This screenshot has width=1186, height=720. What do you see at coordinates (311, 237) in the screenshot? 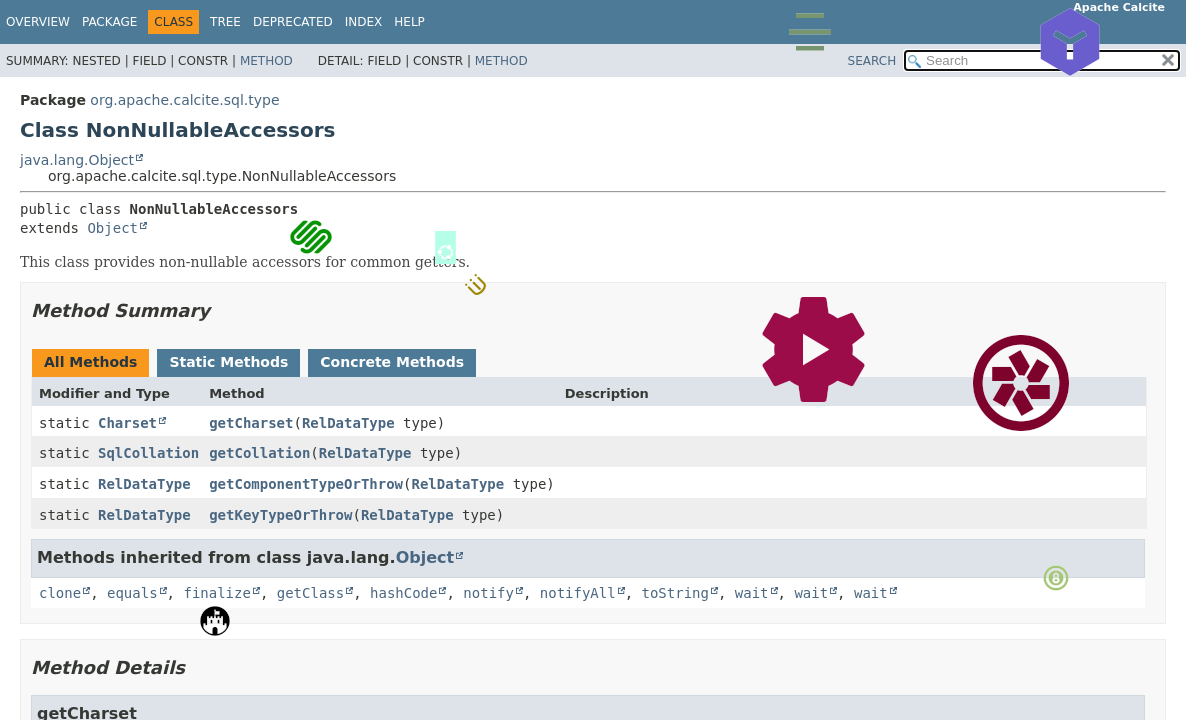
I see `squarespace logo` at bounding box center [311, 237].